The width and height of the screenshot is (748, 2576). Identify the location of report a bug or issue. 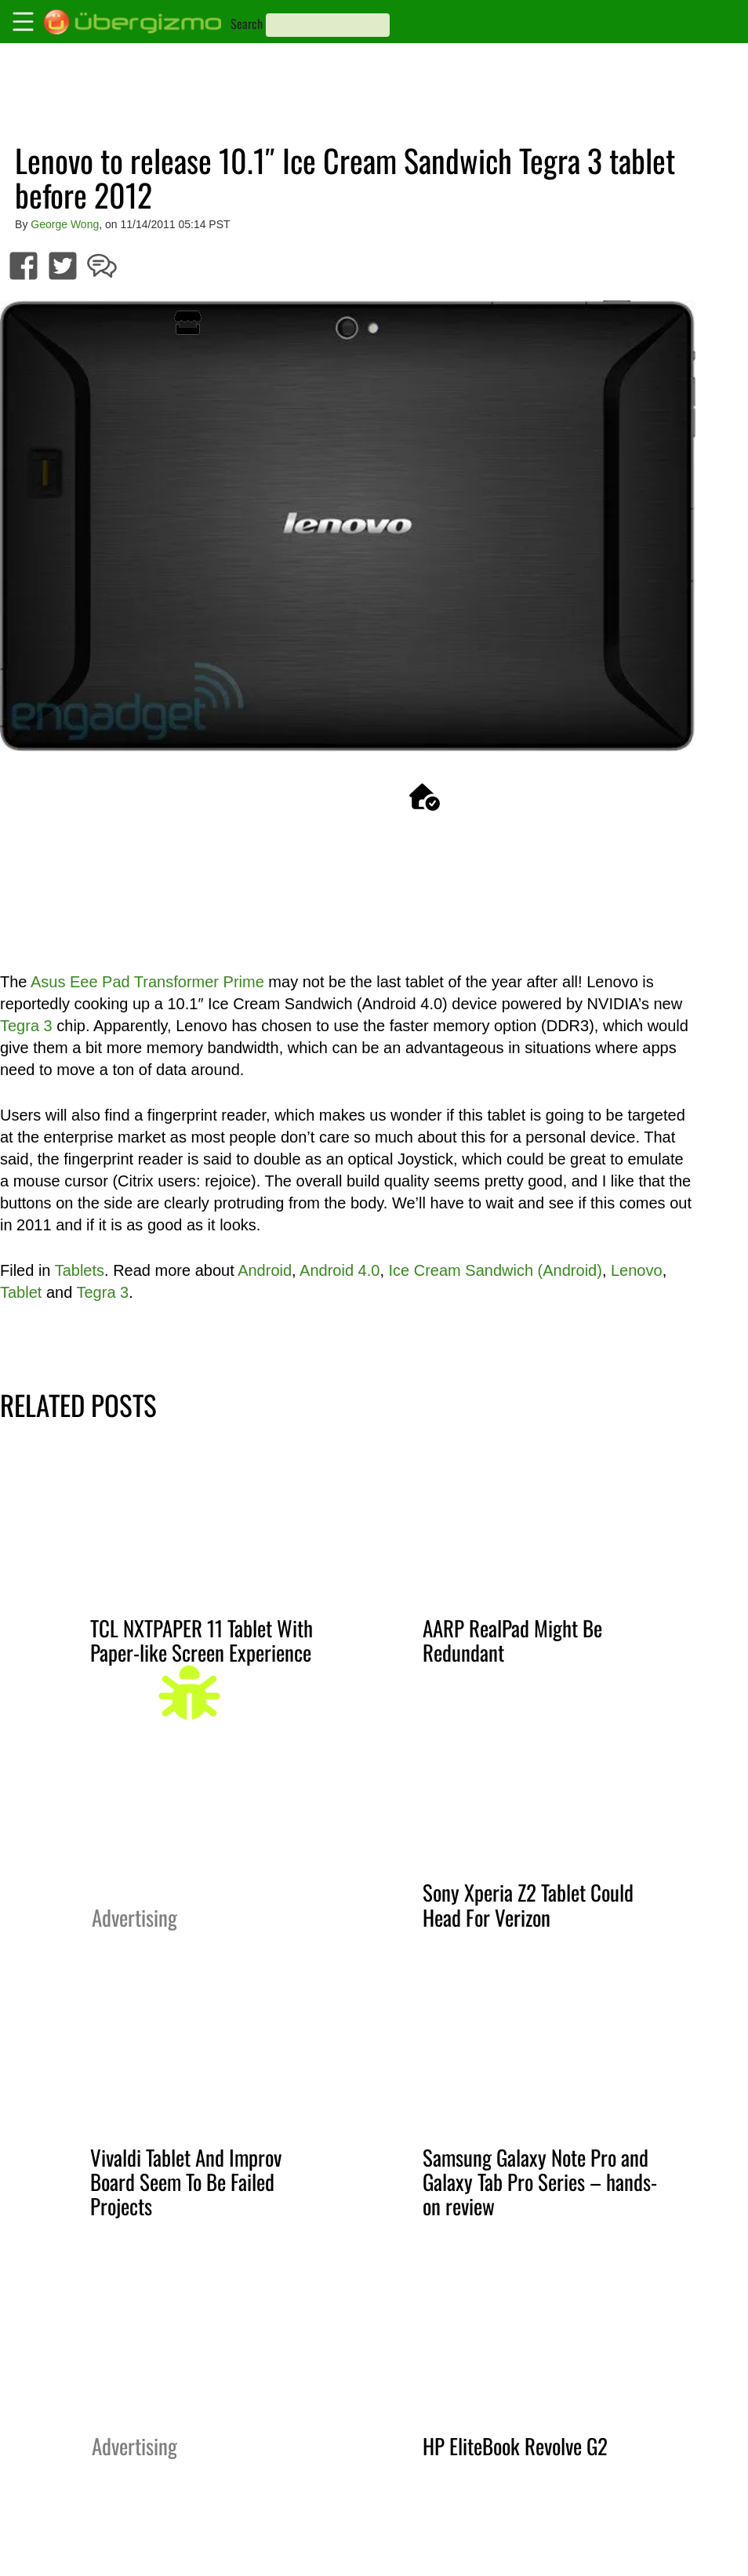
(189, 1692).